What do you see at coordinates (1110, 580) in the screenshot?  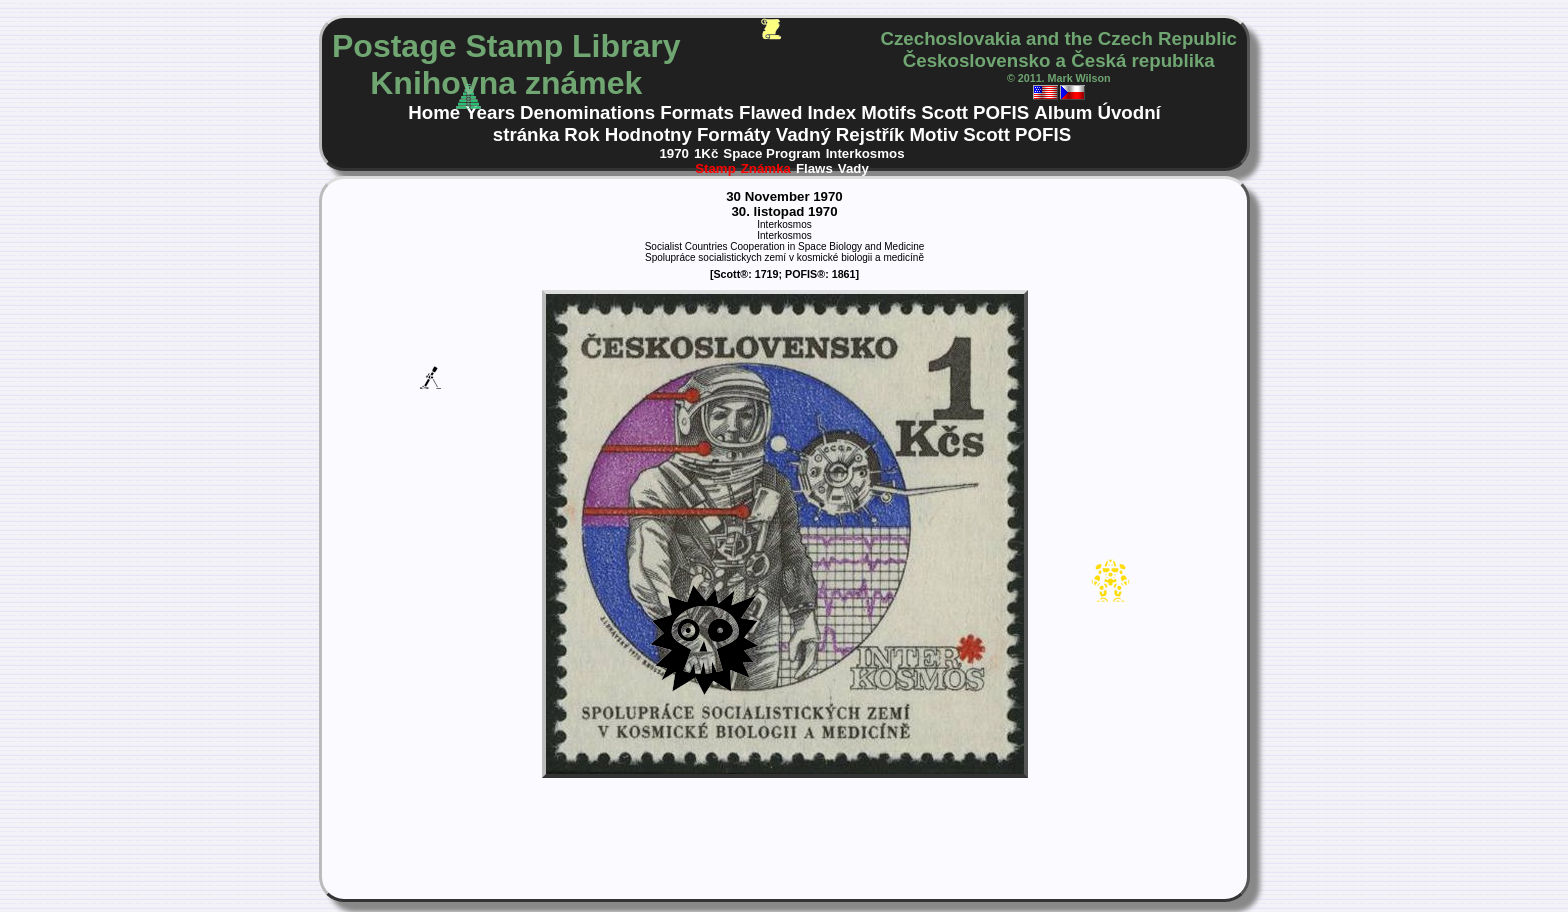 I see `access robot or mech character selection` at bounding box center [1110, 580].